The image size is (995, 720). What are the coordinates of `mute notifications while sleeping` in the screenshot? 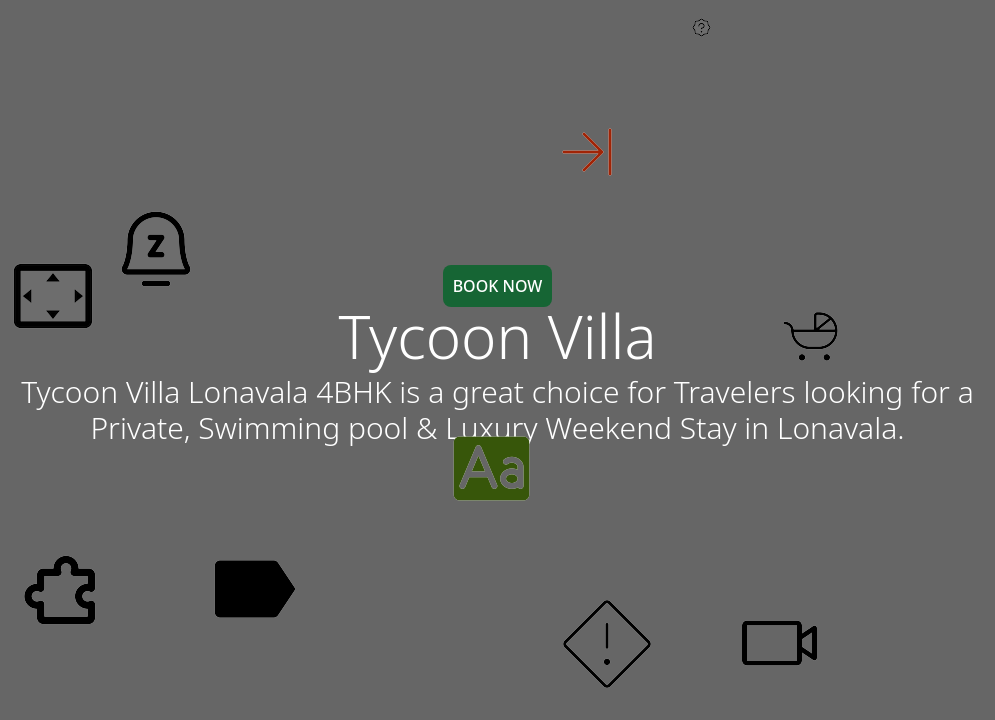 It's located at (156, 249).